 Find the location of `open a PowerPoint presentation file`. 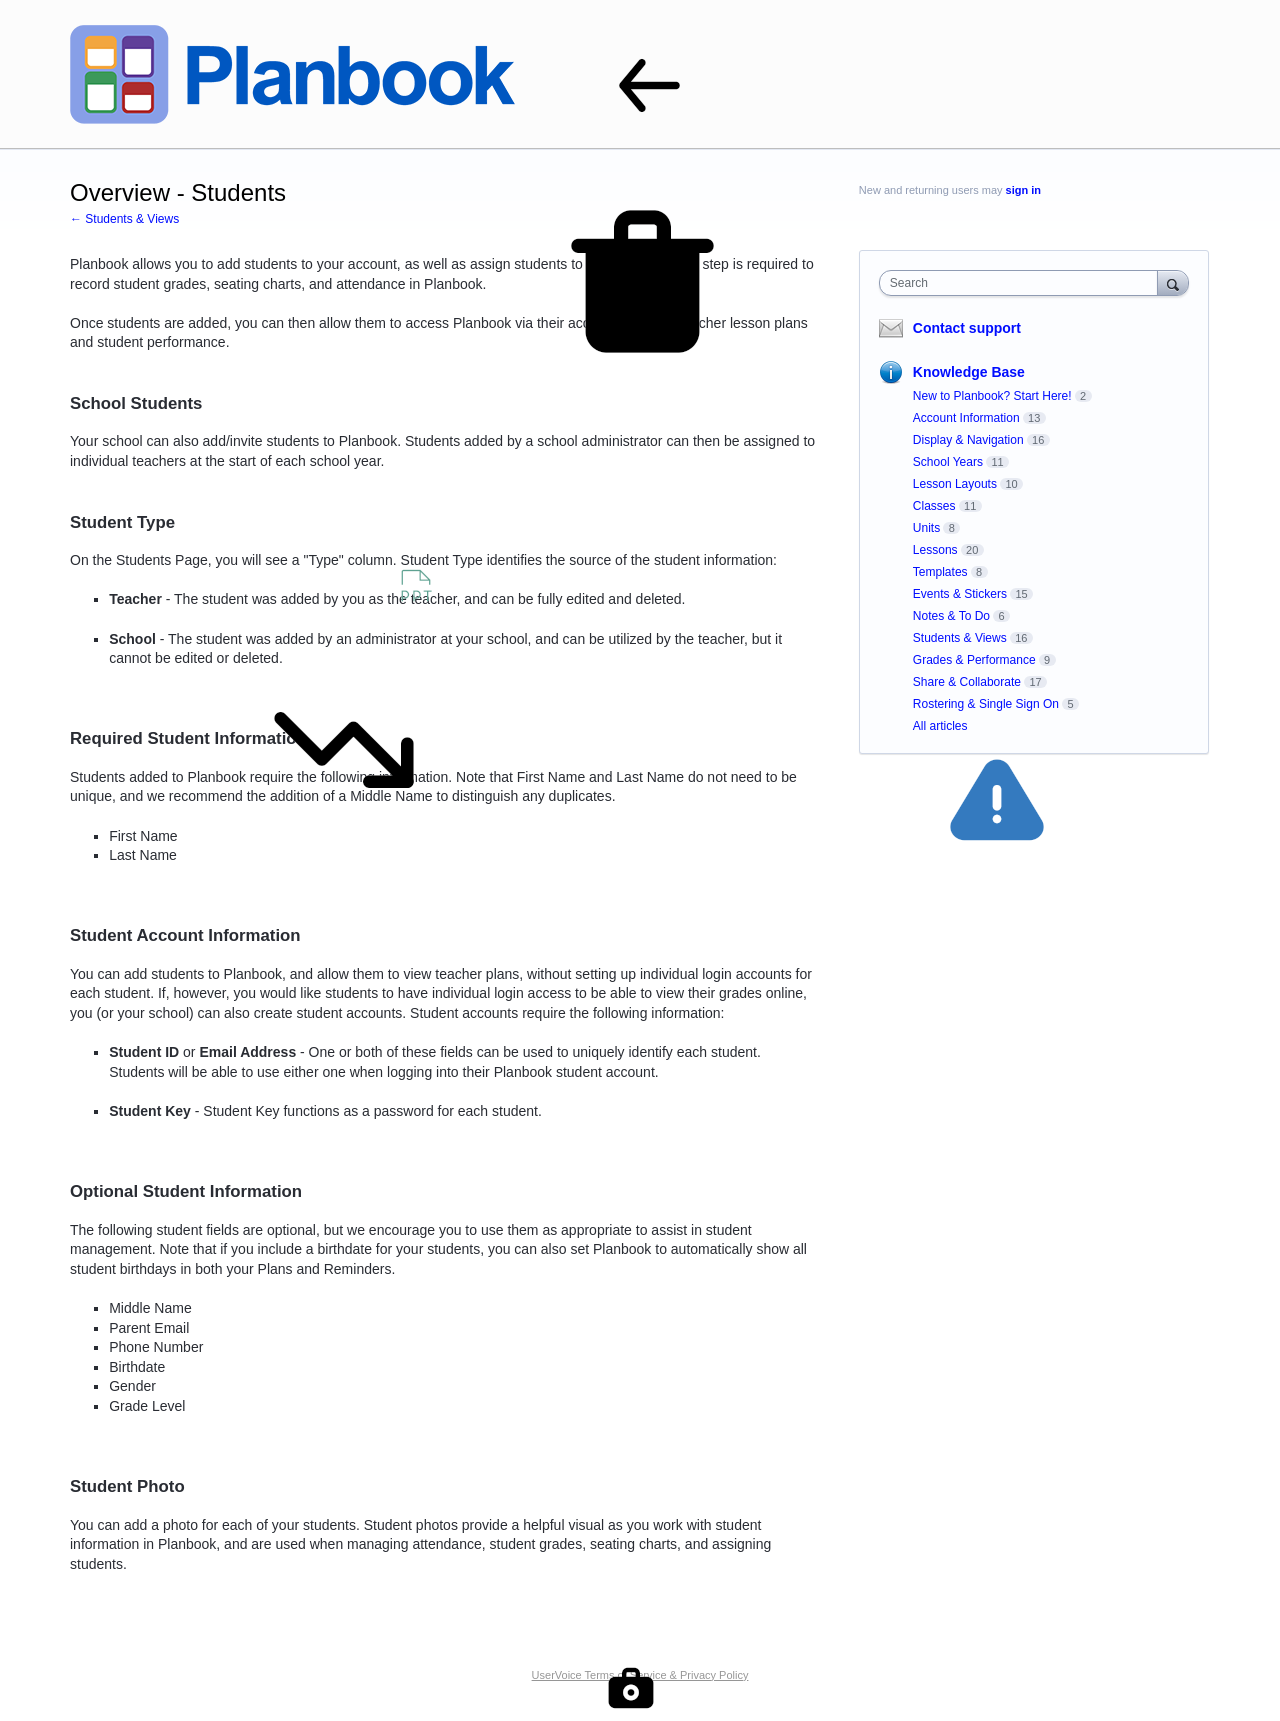

open a PowerPoint presentation file is located at coordinates (416, 587).